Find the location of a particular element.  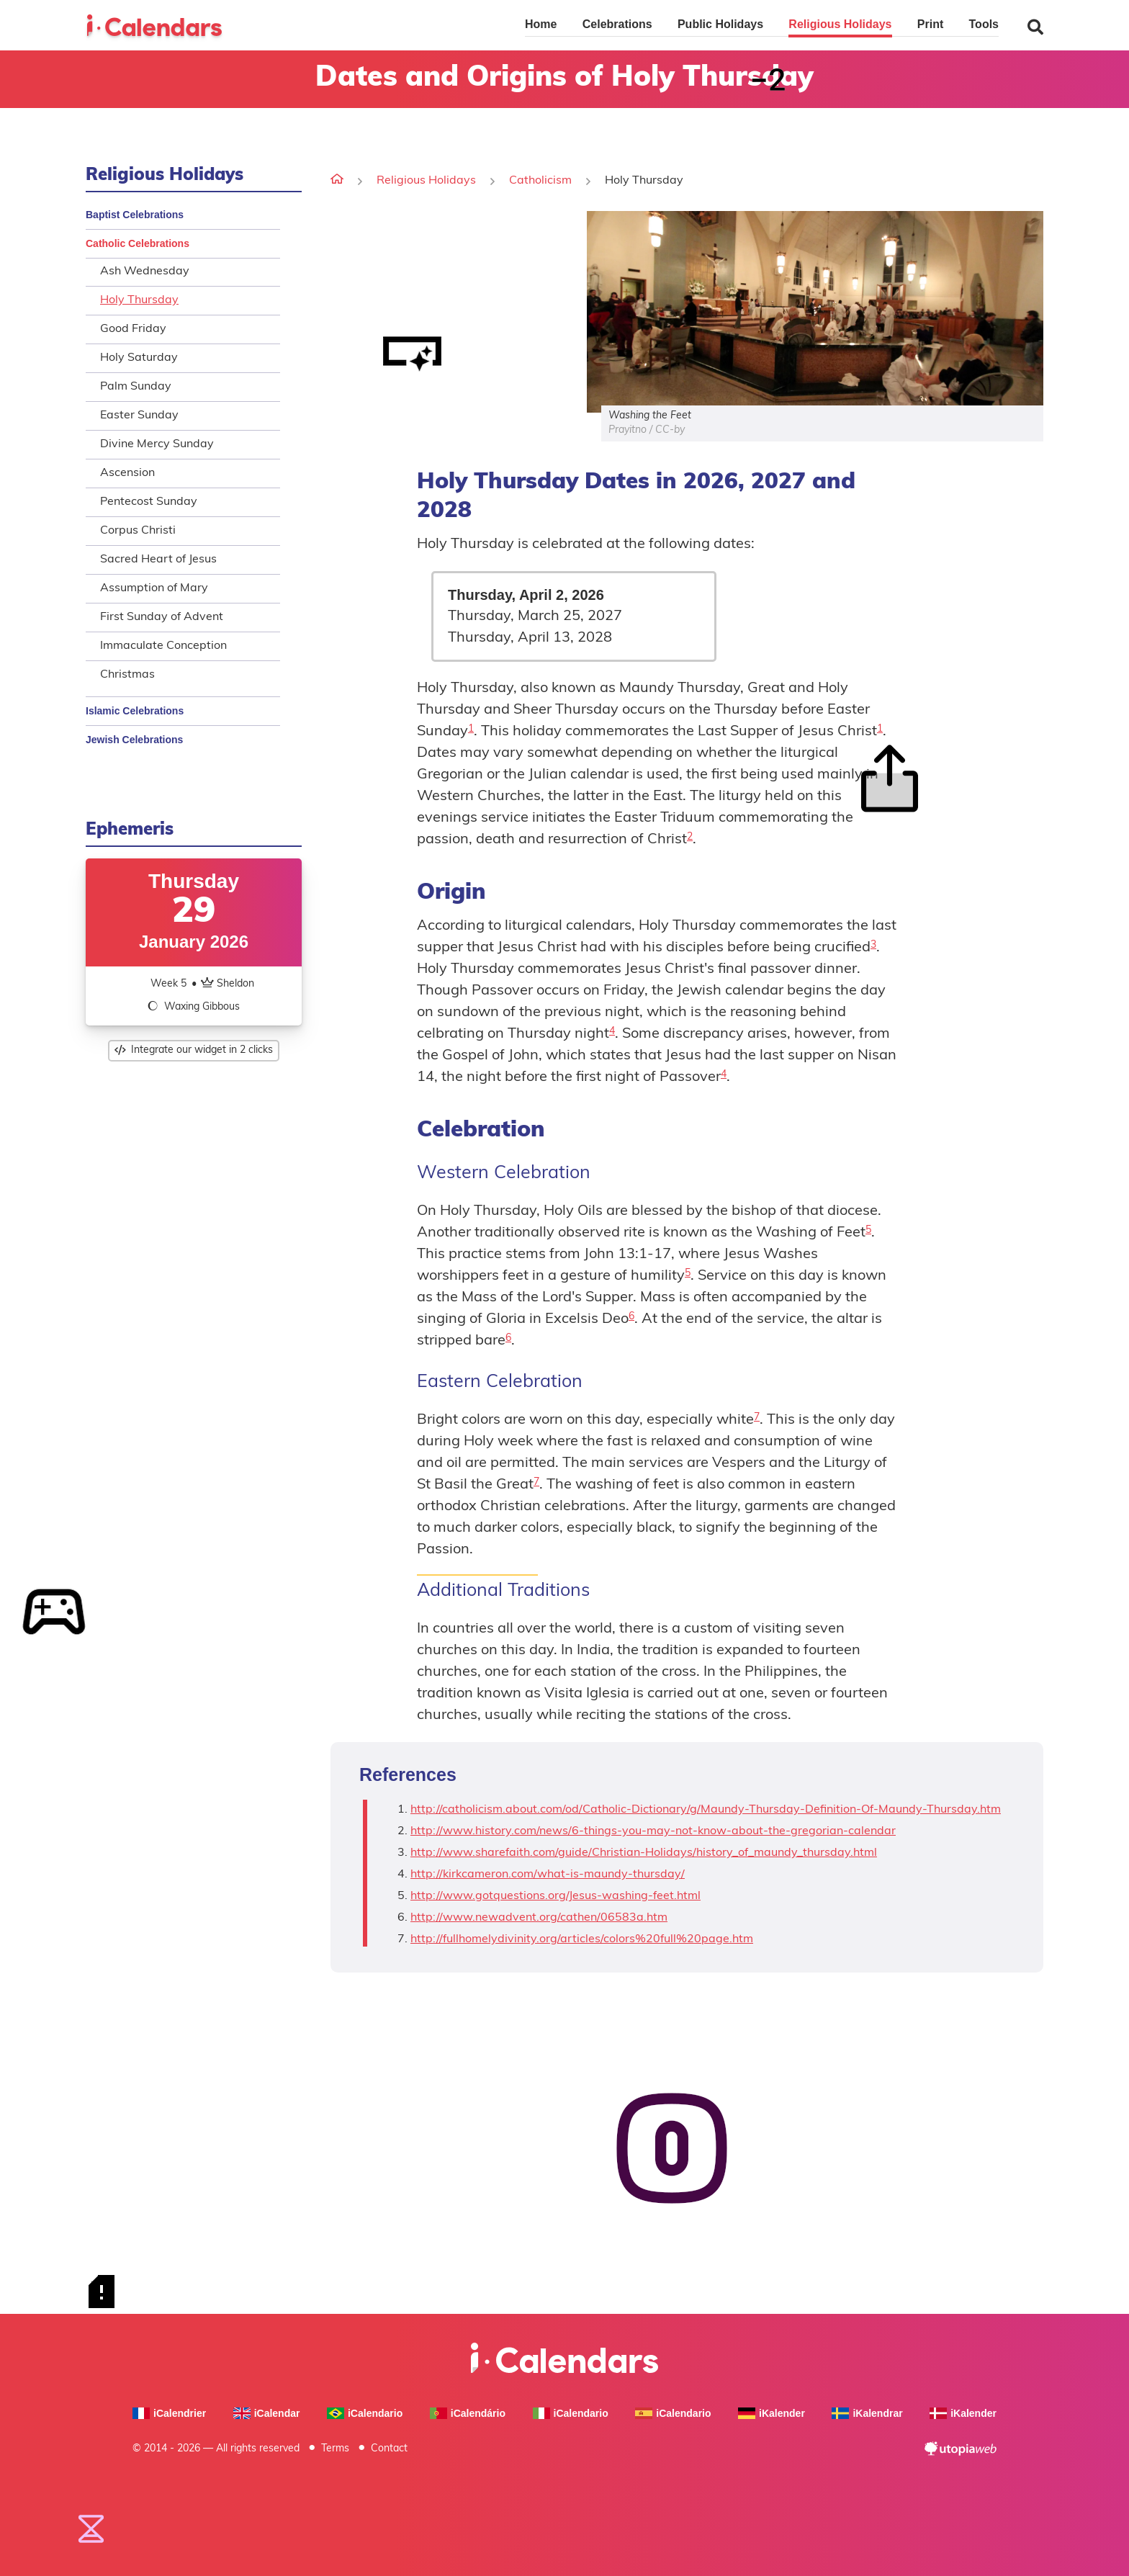

decrease exposure by 2 stops in photo editing is located at coordinates (769, 80).